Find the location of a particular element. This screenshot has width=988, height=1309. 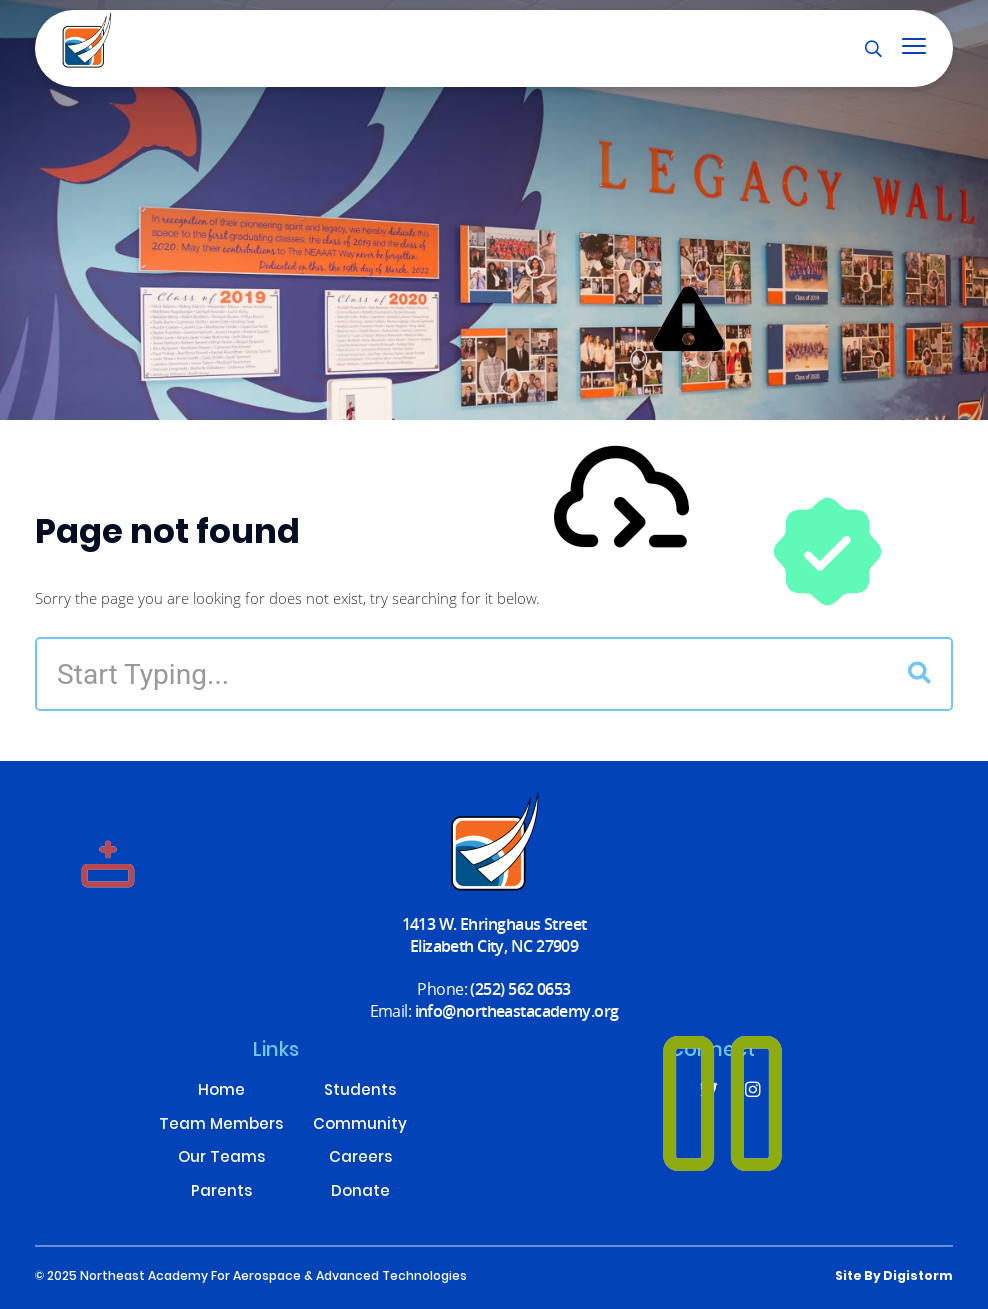

access cloud-based AI agent or assistant is located at coordinates (621, 501).